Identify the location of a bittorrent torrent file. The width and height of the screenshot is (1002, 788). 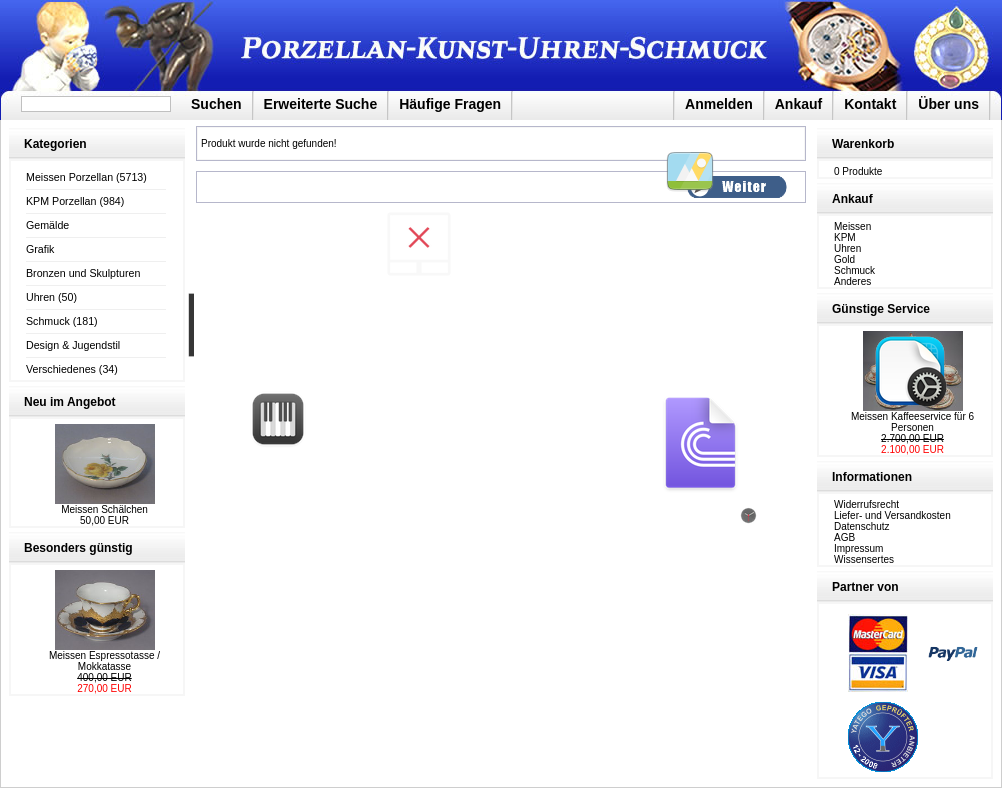
(700, 444).